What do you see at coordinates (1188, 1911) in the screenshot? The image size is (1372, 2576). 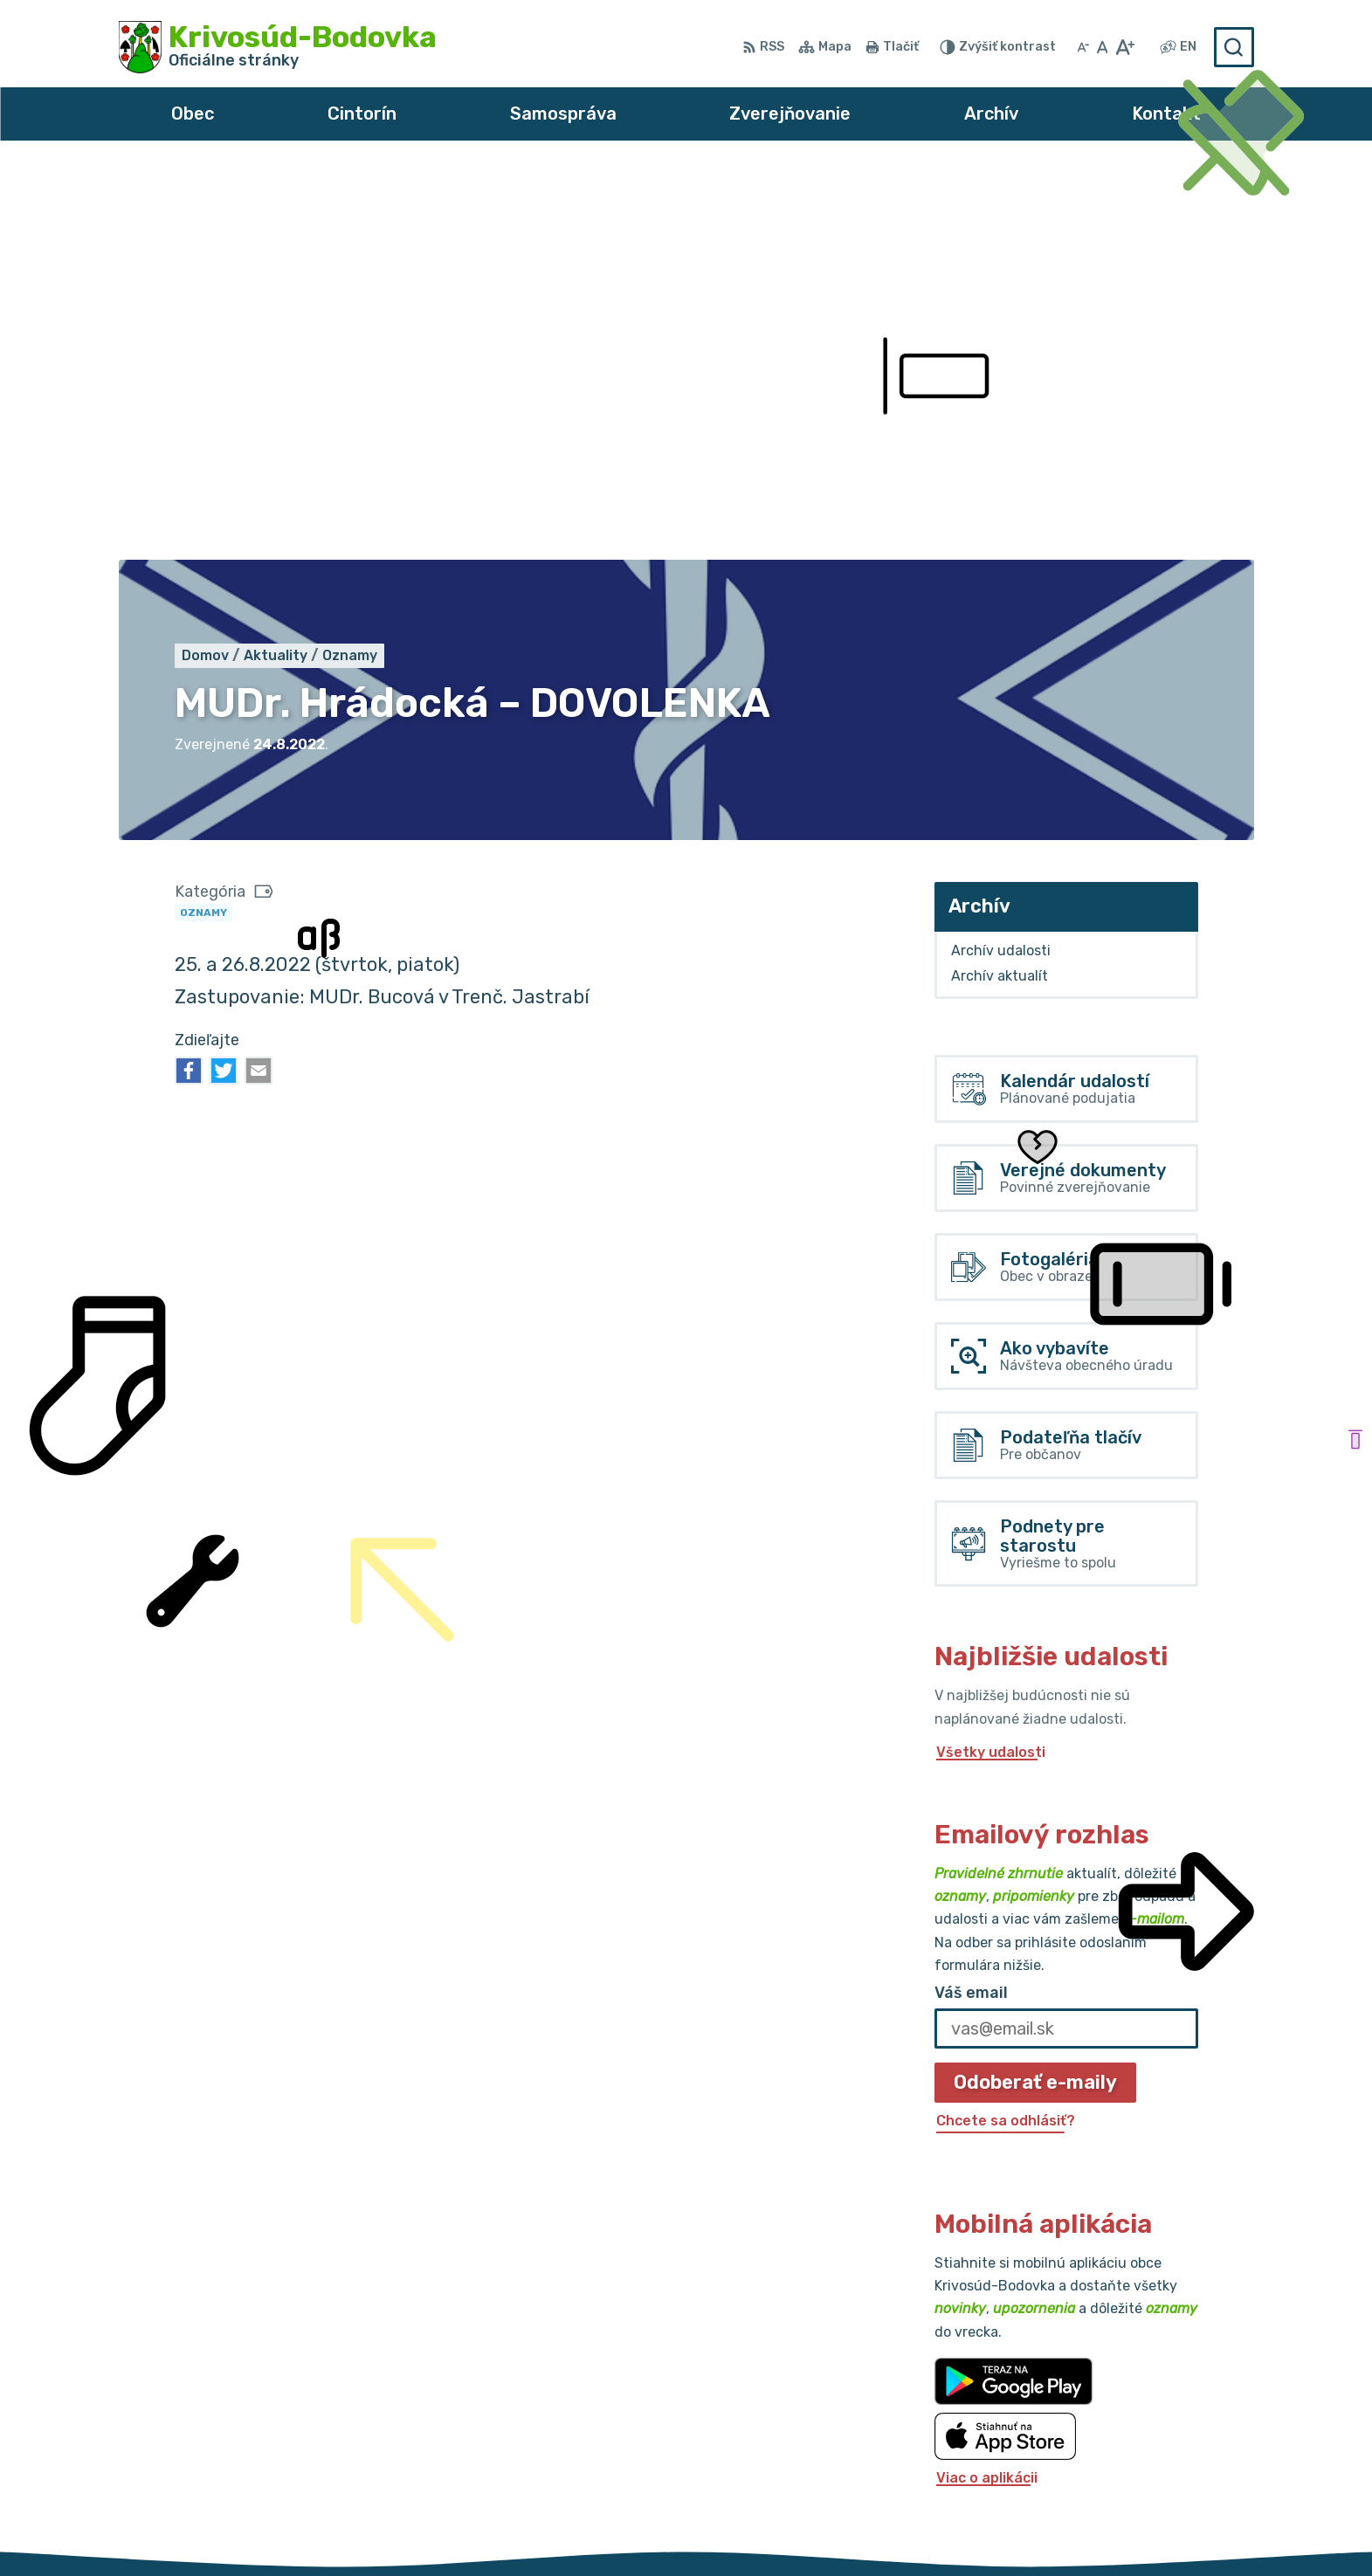 I see `navigate to the next item or page` at bounding box center [1188, 1911].